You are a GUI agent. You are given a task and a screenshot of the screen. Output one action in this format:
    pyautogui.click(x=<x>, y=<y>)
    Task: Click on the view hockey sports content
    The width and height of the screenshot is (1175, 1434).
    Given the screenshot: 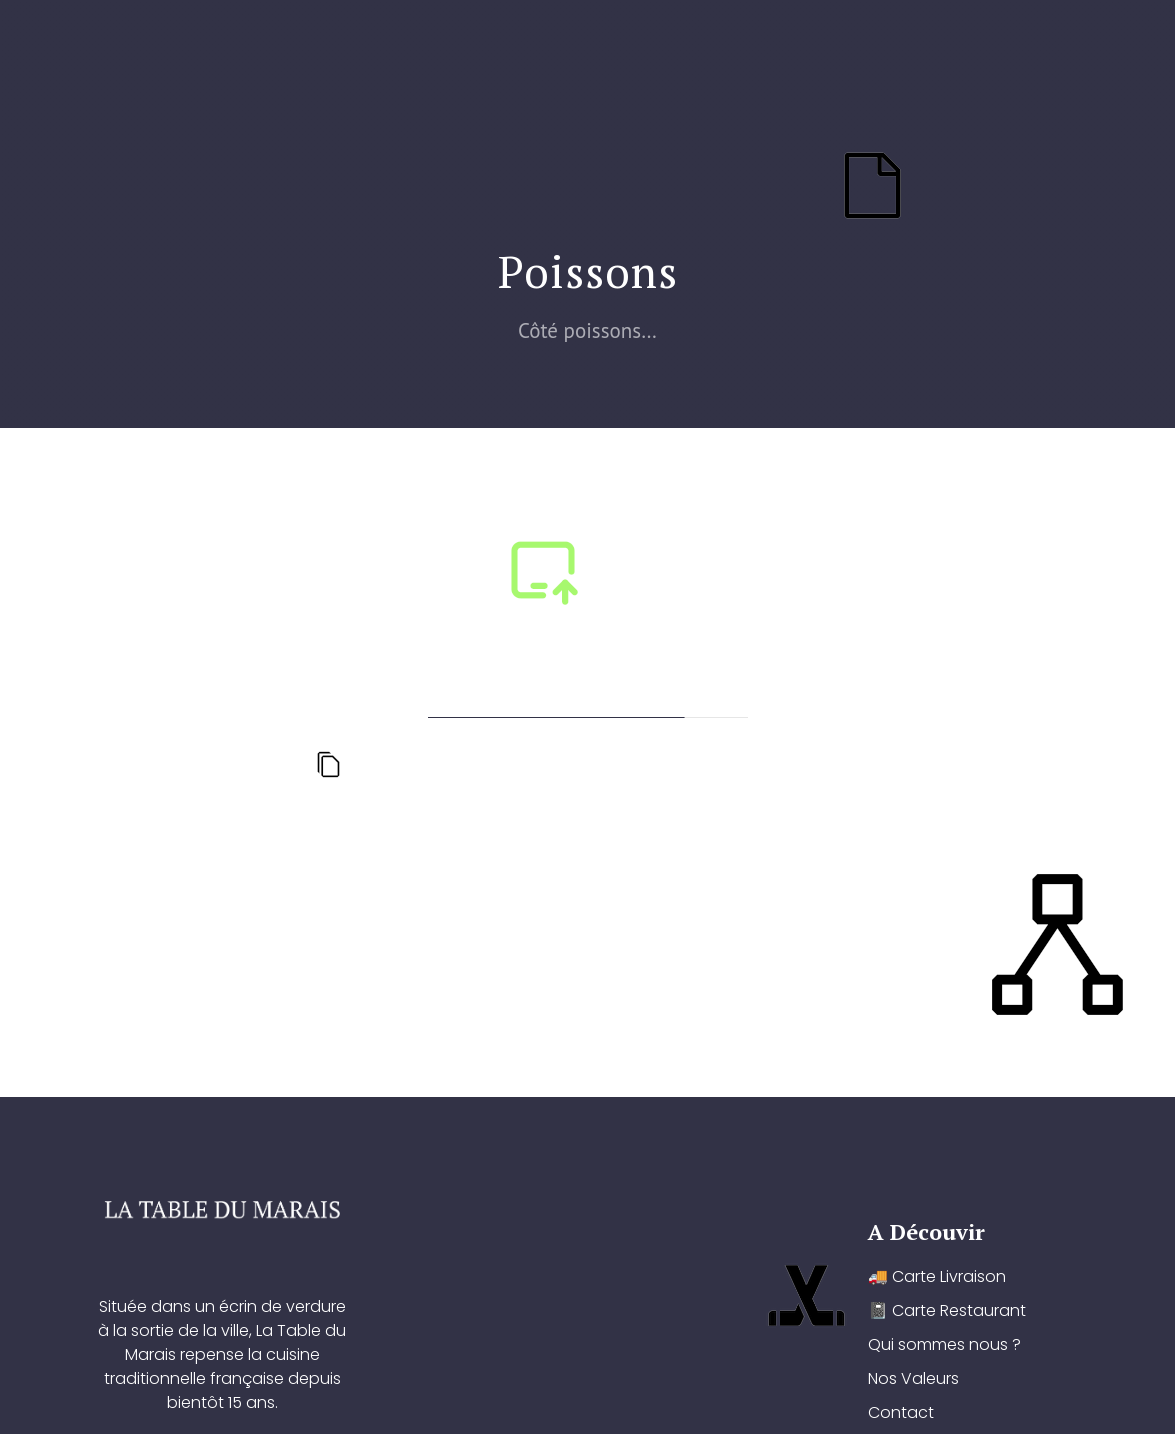 What is the action you would take?
    pyautogui.click(x=806, y=1295)
    